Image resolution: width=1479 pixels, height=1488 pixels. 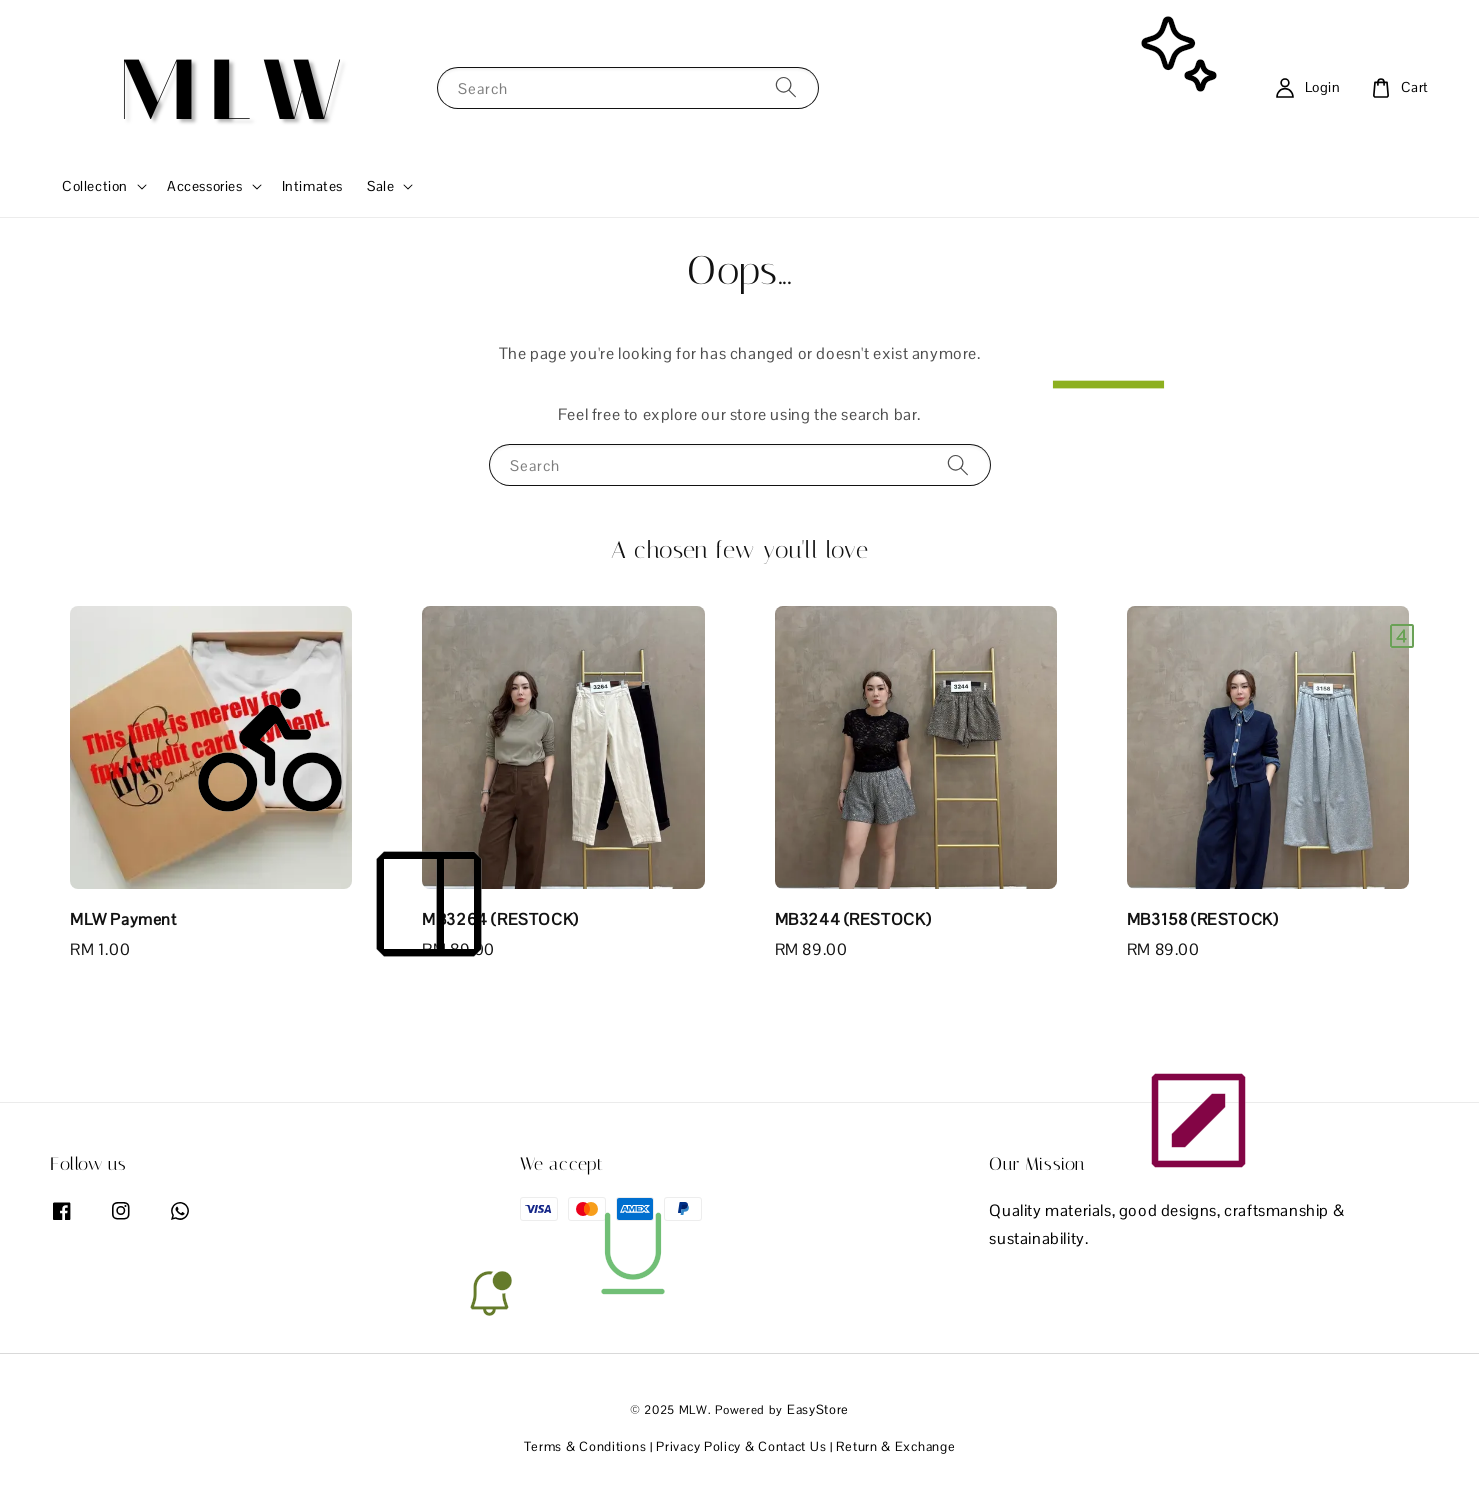 What do you see at coordinates (1108, 388) in the screenshot?
I see `remove an item from a list` at bounding box center [1108, 388].